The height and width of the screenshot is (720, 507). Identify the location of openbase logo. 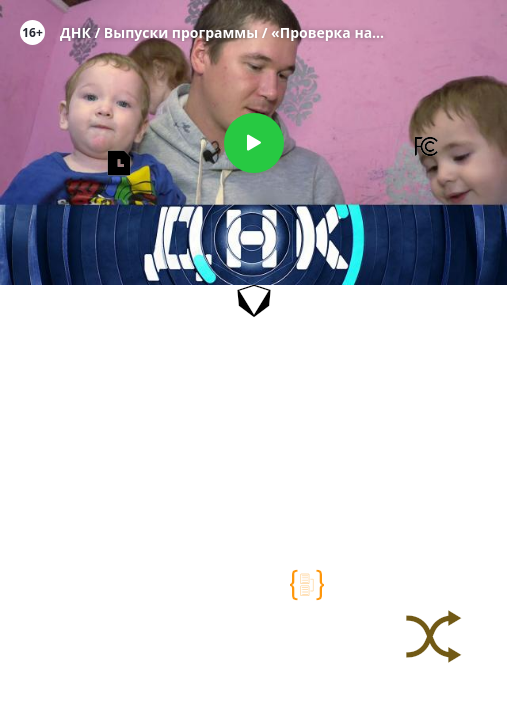
(254, 300).